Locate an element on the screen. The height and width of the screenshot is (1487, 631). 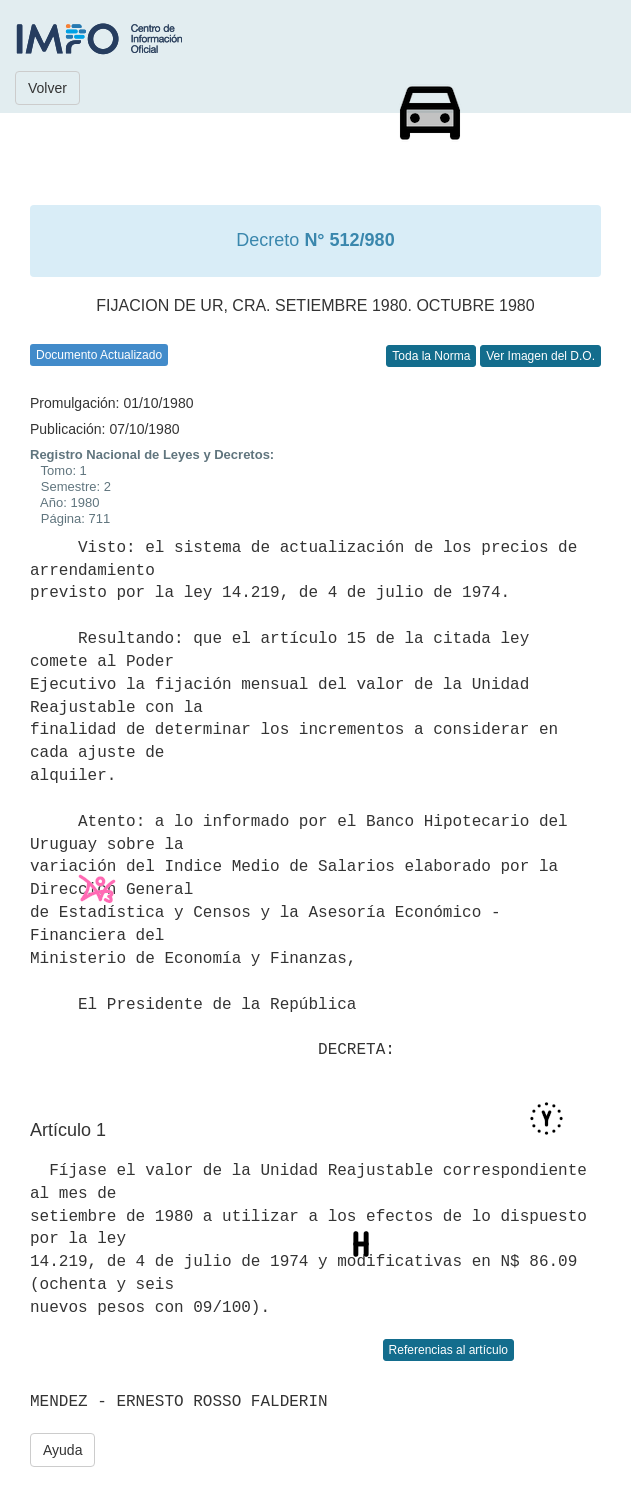
indicates heading or header formatting option is located at coordinates (361, 1244).